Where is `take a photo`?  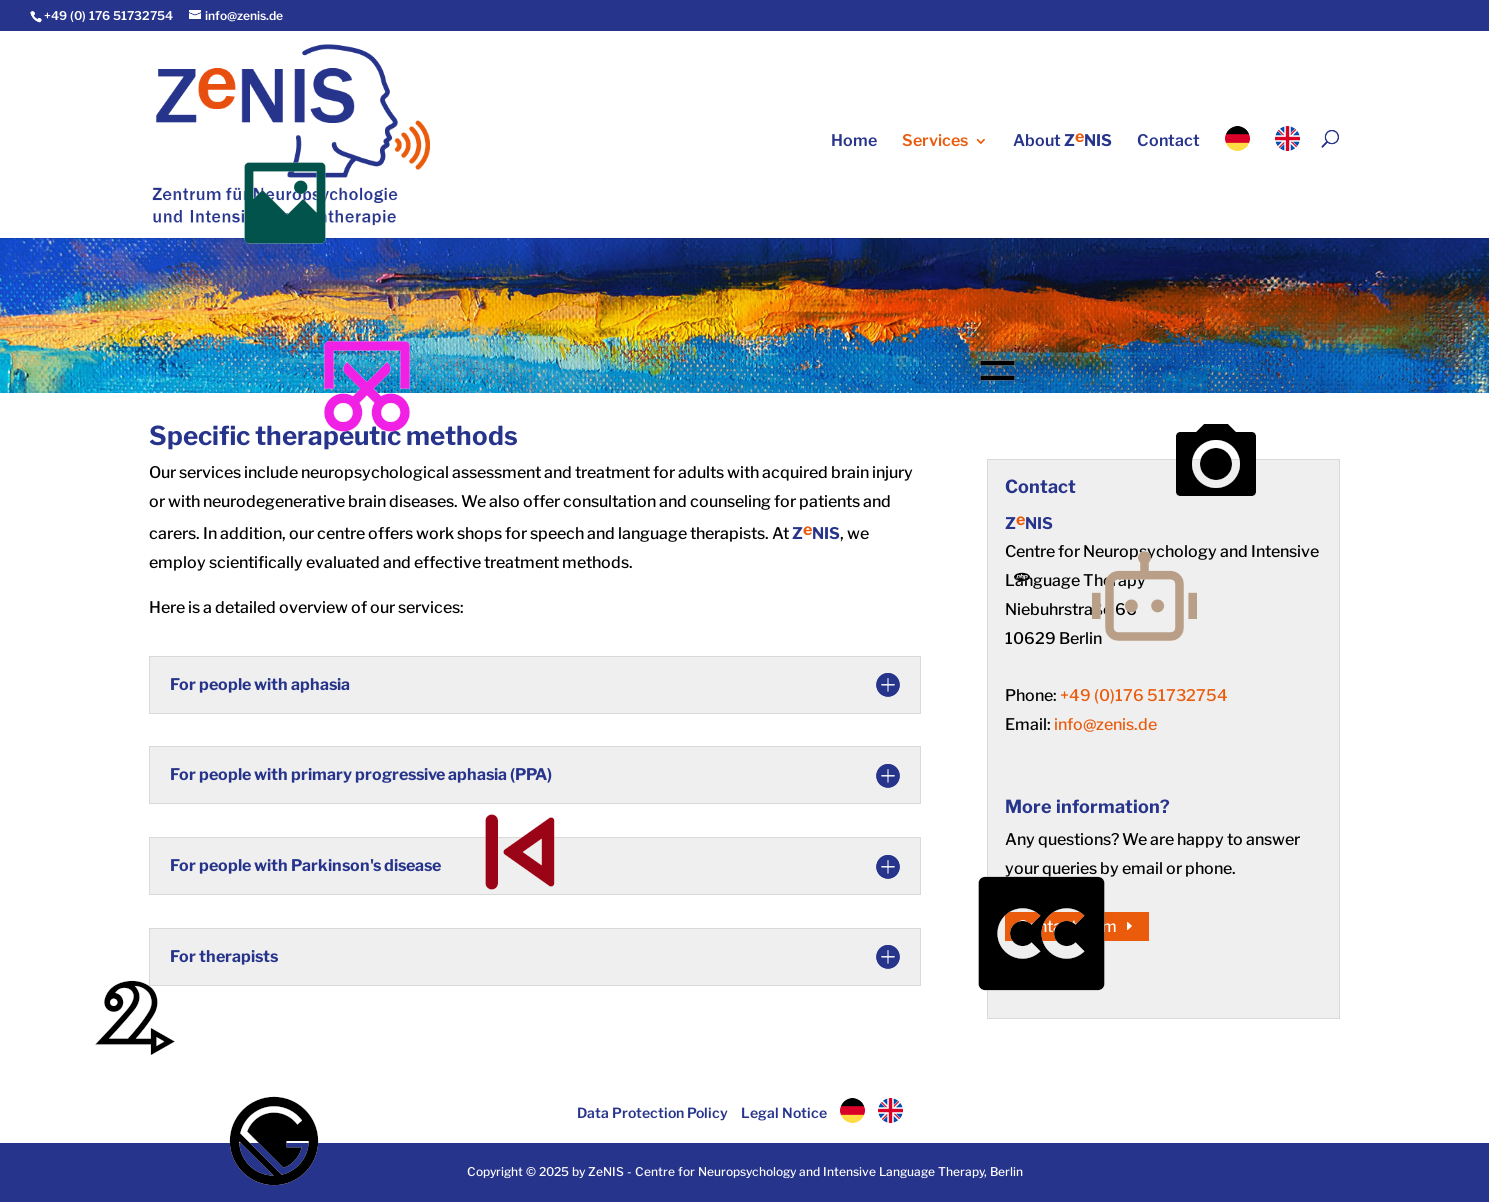 take a photo is located at coordinates (1216, 460).